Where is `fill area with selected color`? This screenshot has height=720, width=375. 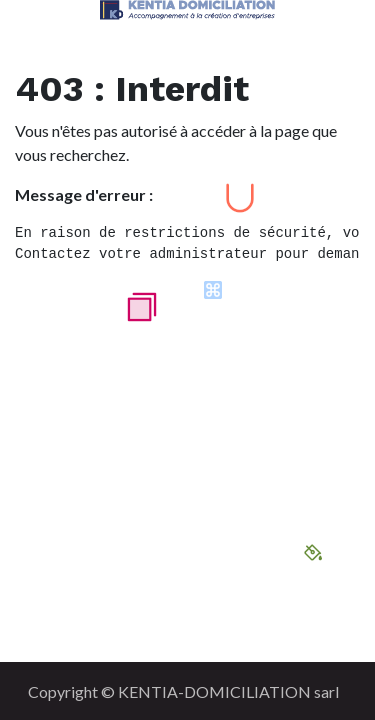
fill area with selected color is located at coordinates (313, 553).